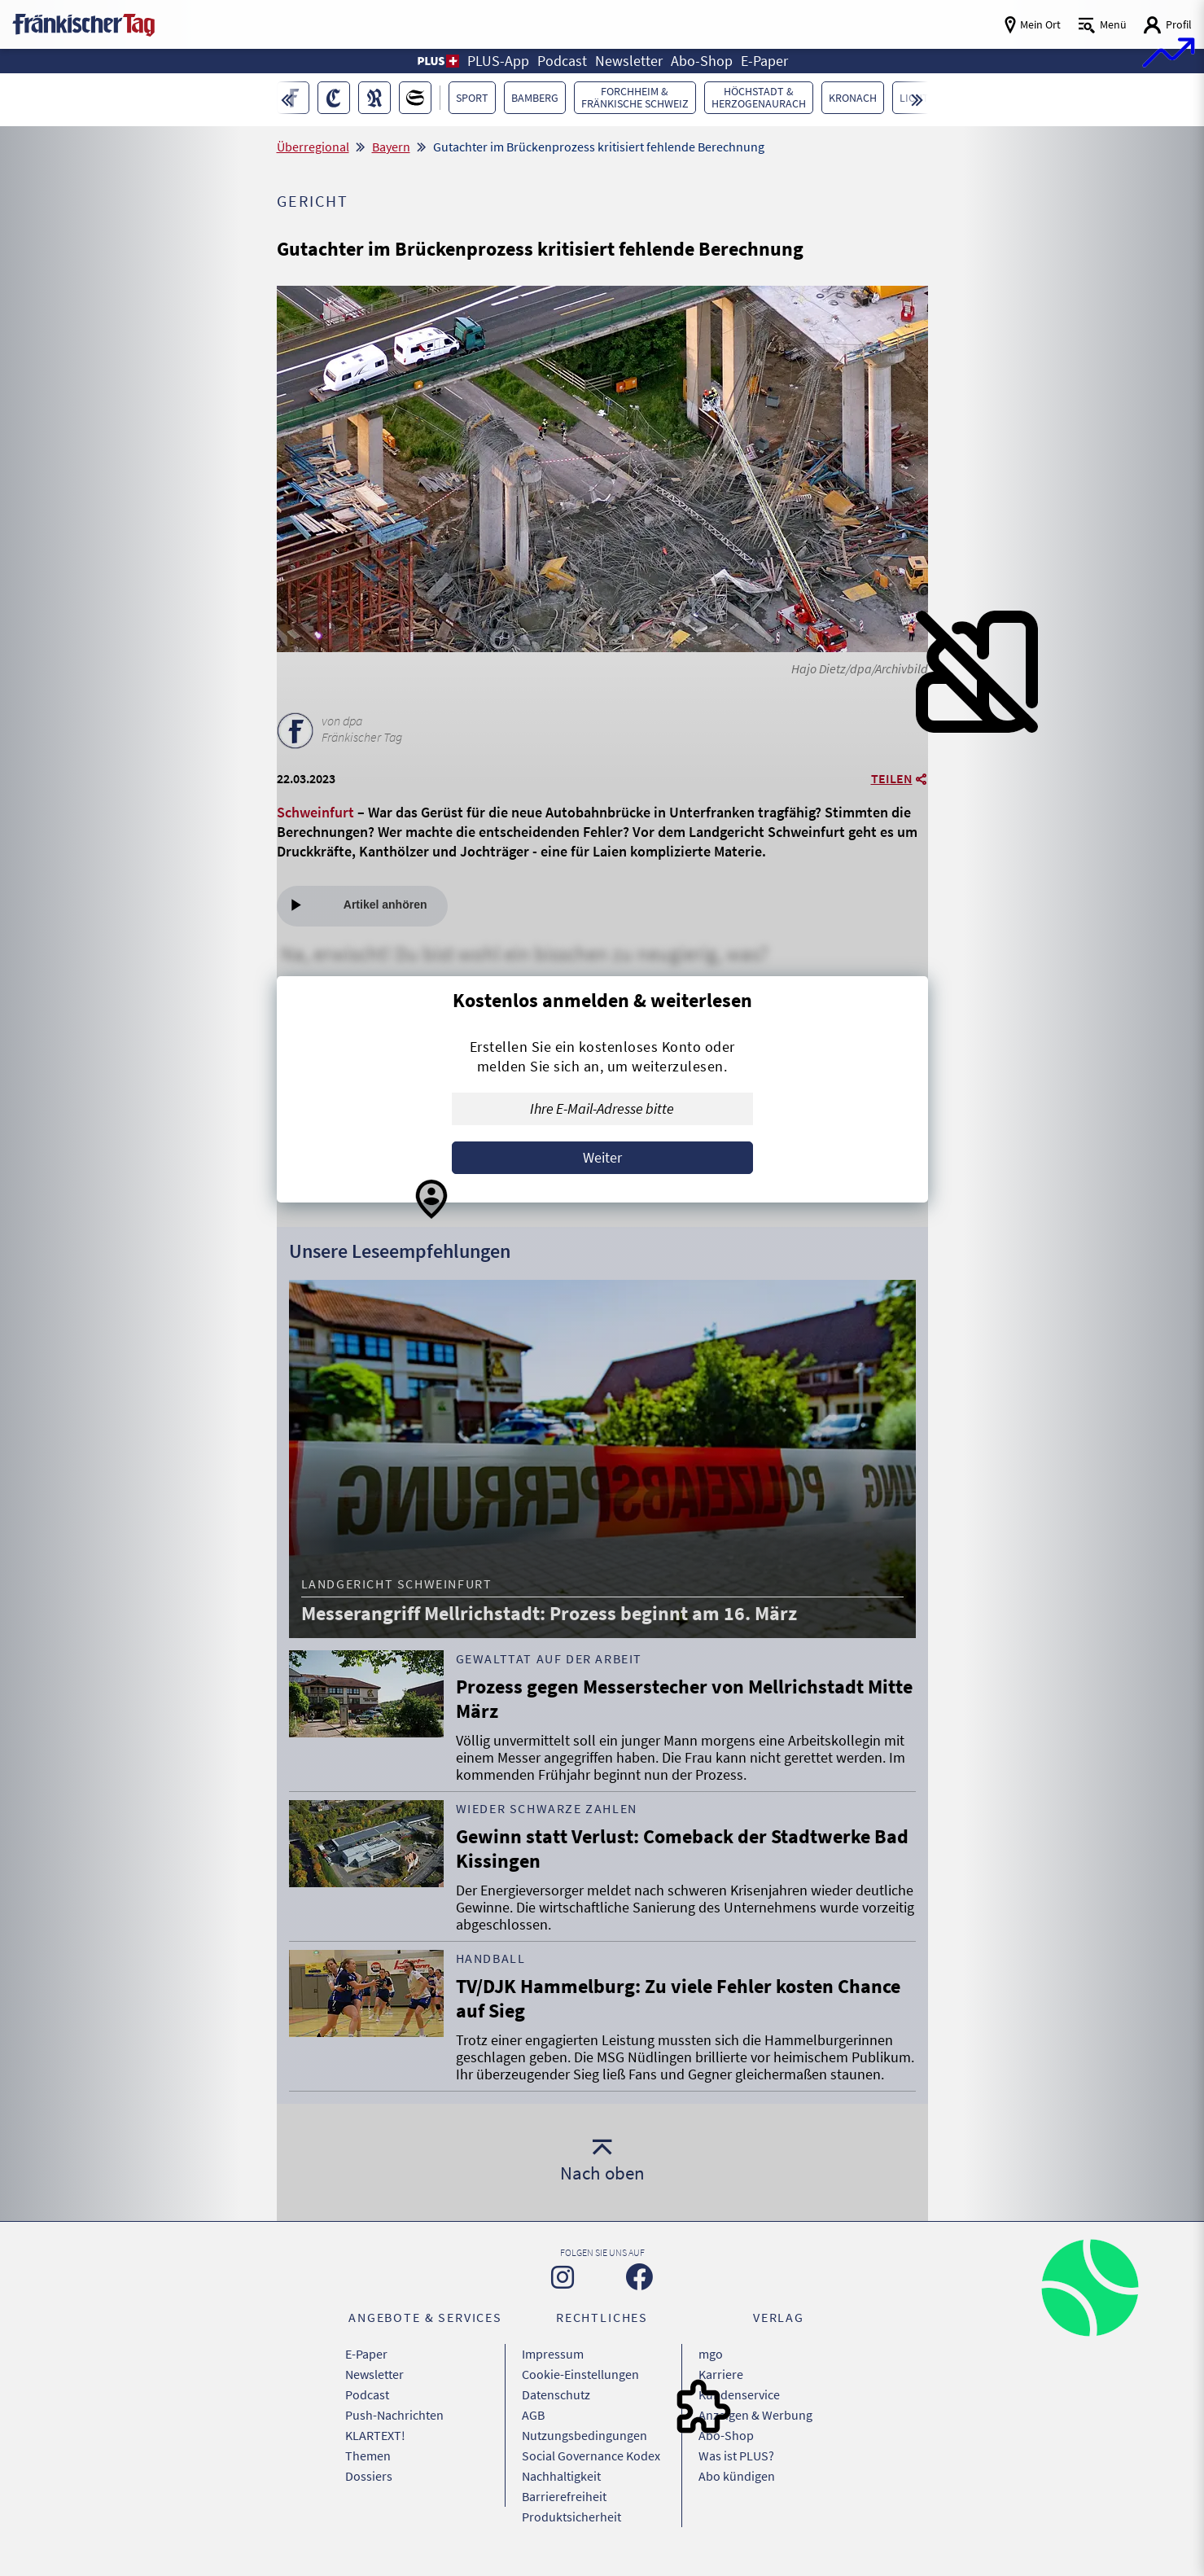 Image resolution: width=1204 pixels, height=2576 pixels. I want to click on view trending or popular content, so click(1168, 52).